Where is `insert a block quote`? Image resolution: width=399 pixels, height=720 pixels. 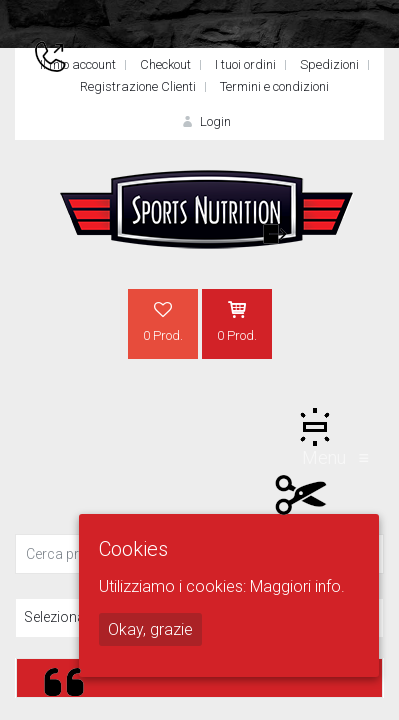
insert a block quote is located at coordinates (64, 682).